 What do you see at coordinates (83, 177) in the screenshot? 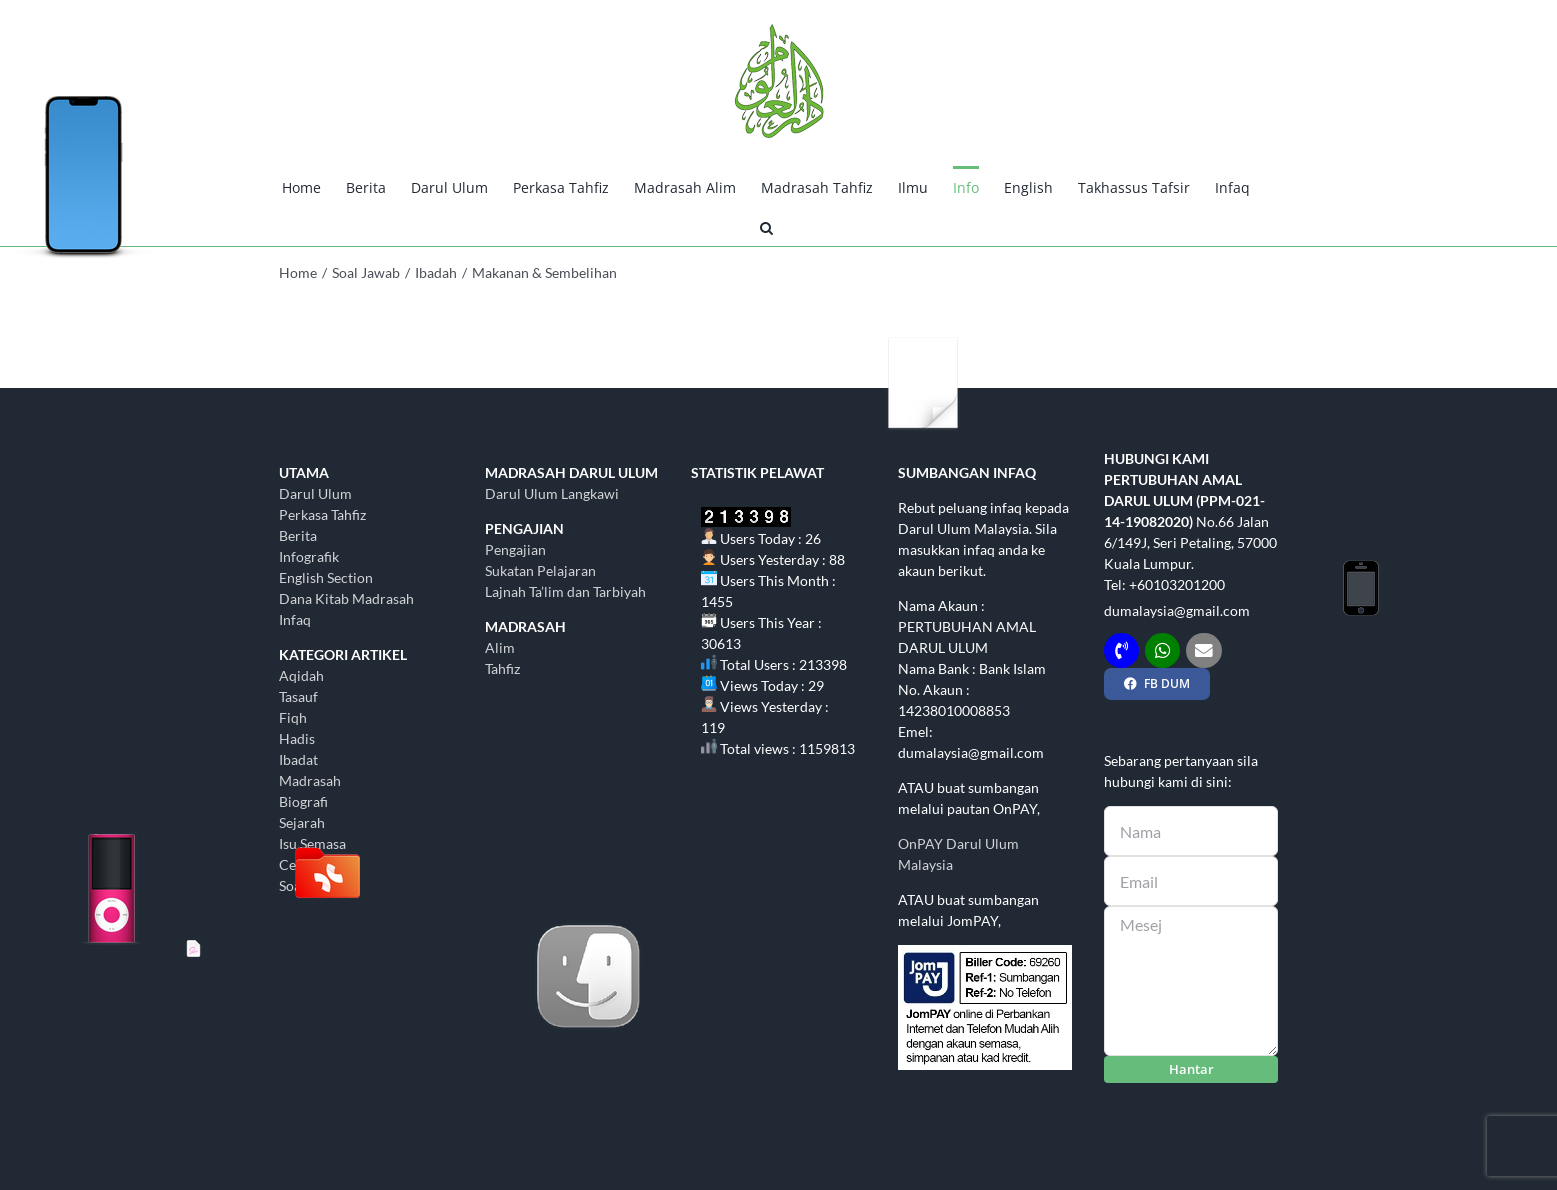
I see `iPhone 13 Pro device icon` at bounding box center [83, 177].